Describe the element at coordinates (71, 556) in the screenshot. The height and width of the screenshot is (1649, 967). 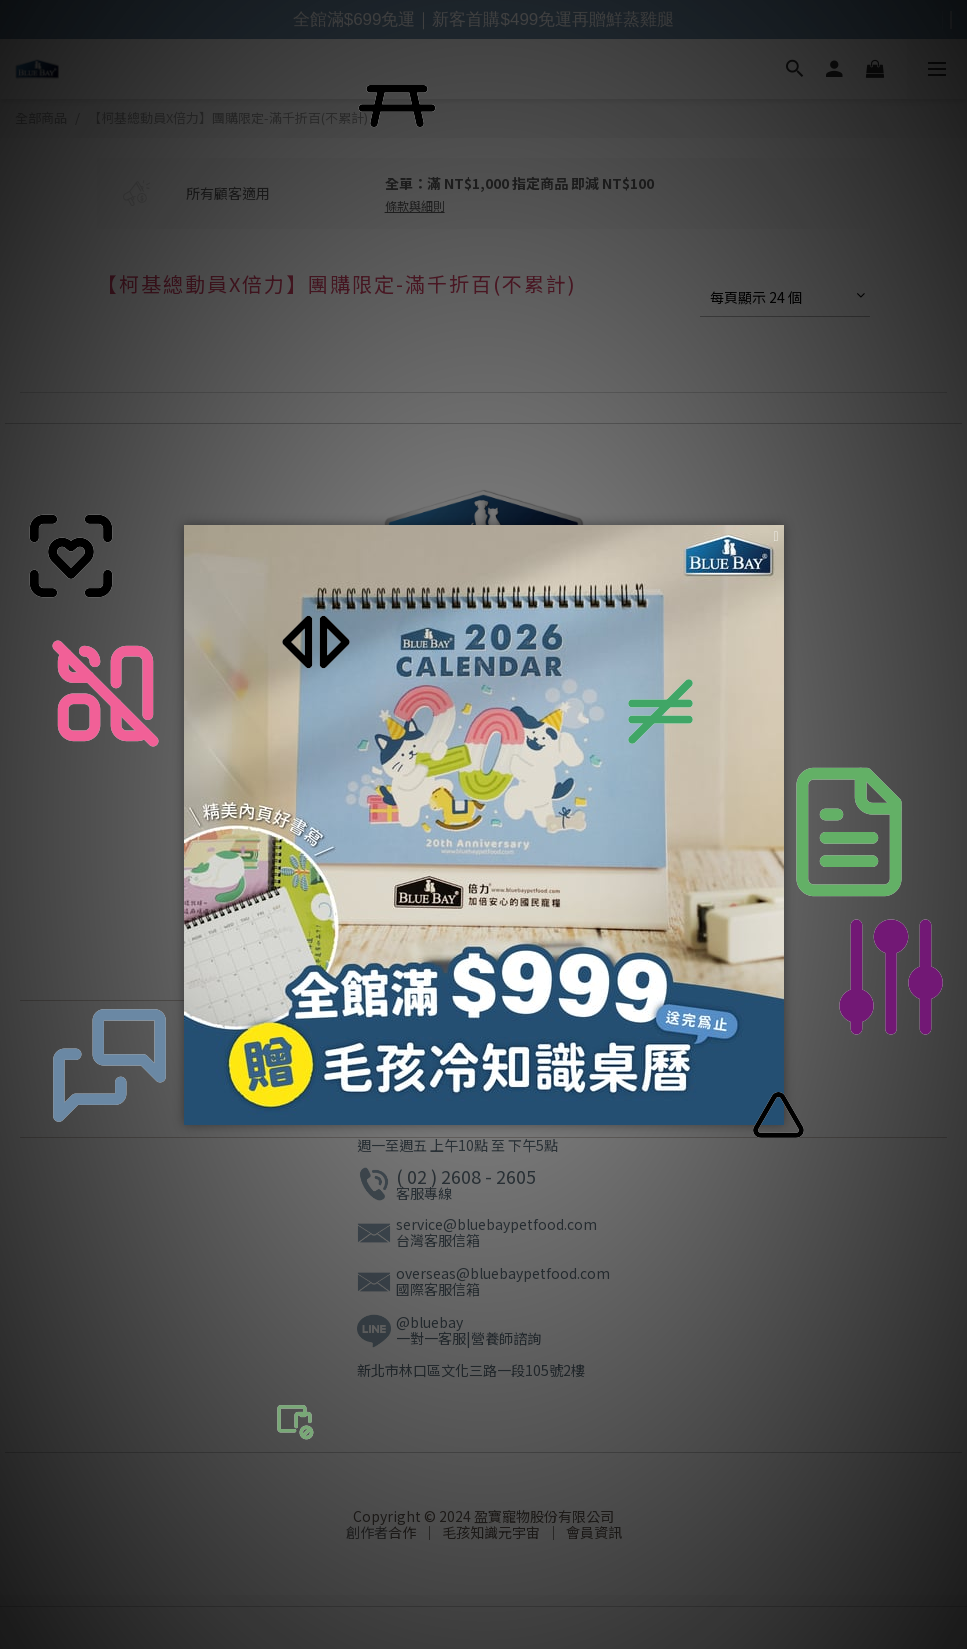
I see `scan or detect health metrics` at that location.